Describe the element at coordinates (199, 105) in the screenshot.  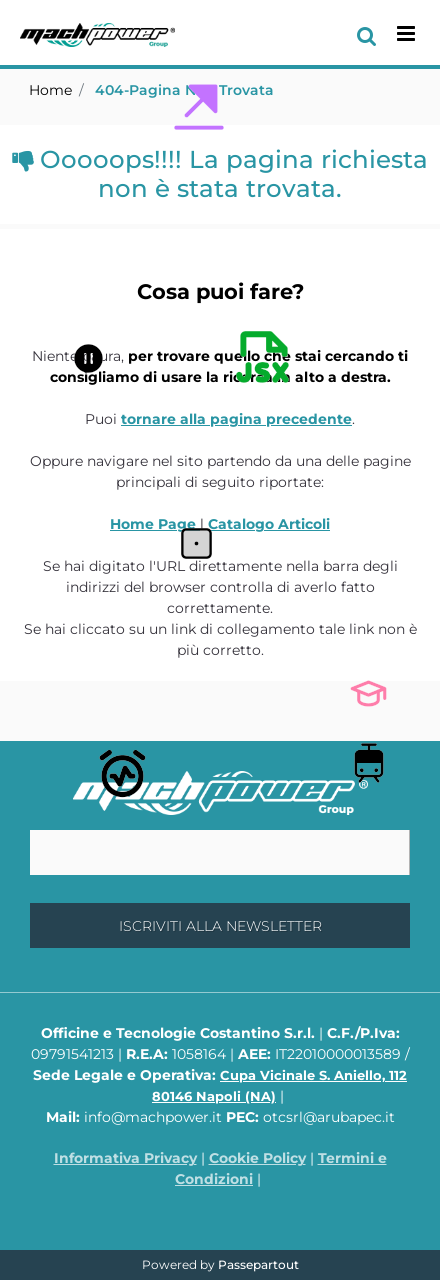
I see `open link in new window` at that location.